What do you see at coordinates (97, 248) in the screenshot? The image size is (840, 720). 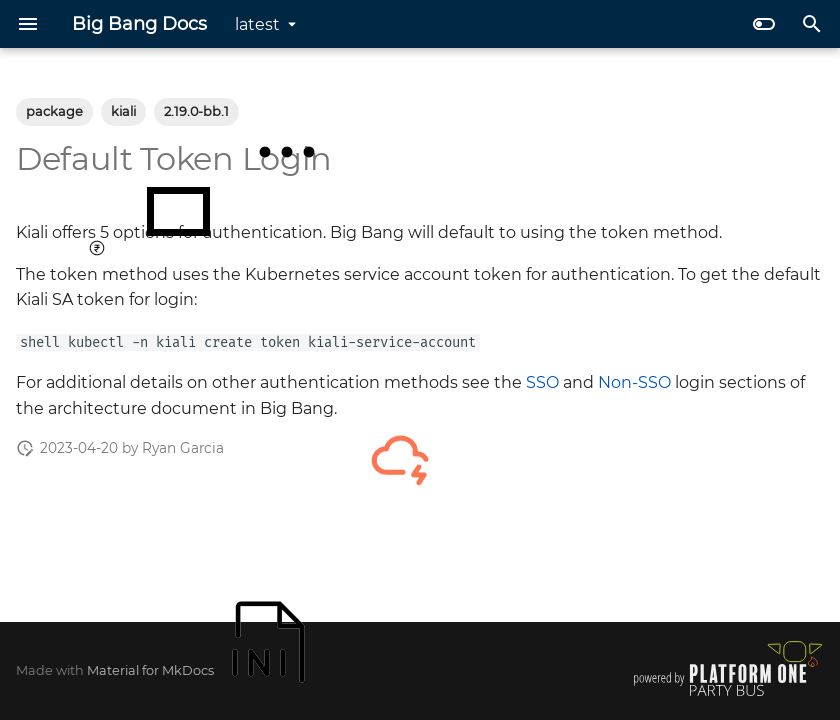 I see `view price or amount in indian rupees` at bounding box center [97, 248].